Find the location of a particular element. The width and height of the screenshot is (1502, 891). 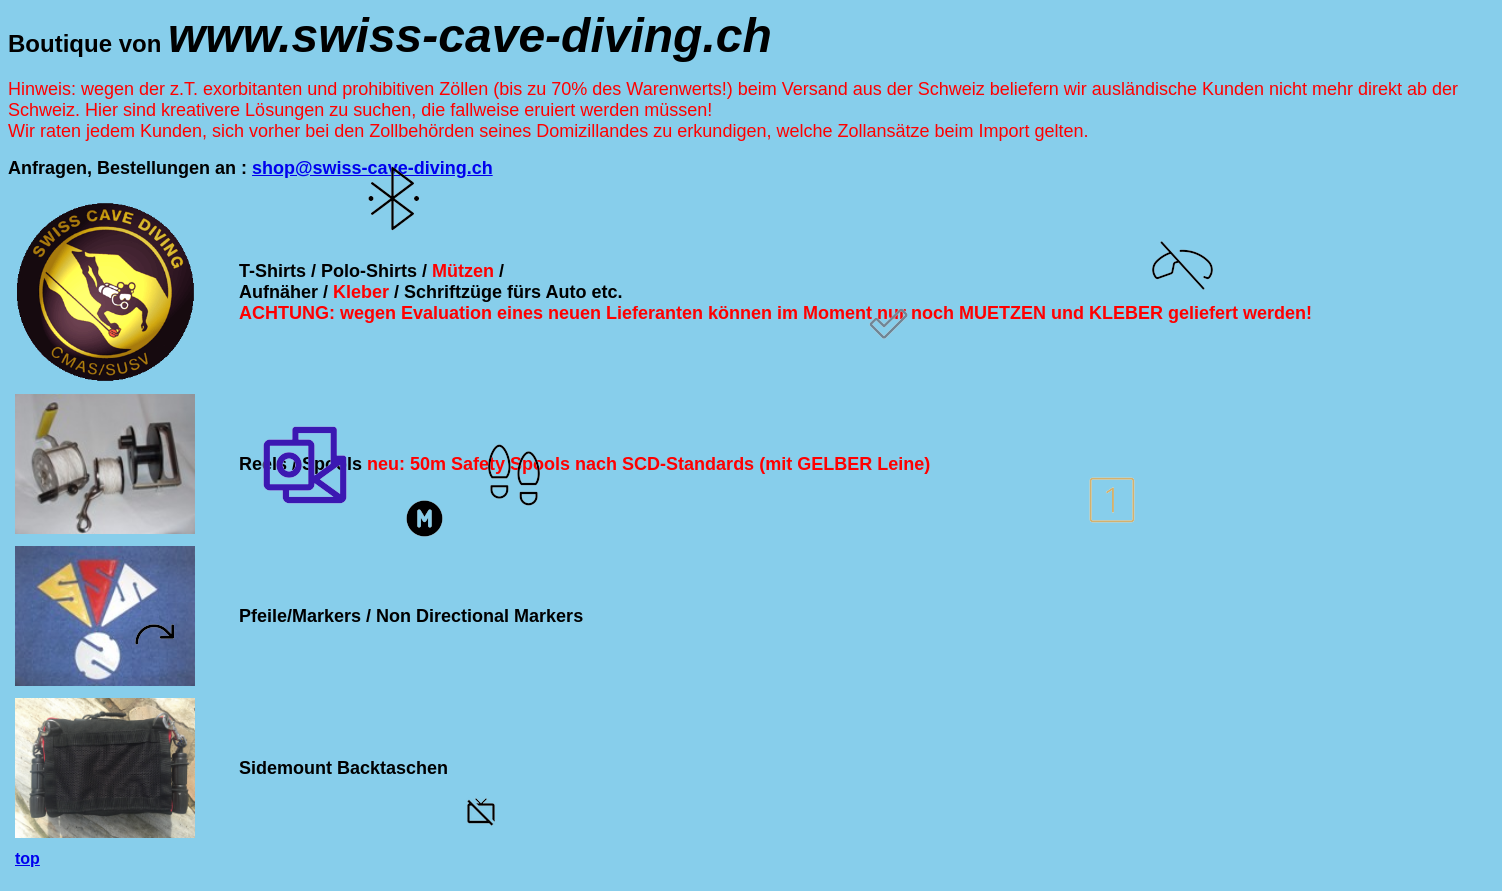

metro or subway transit indicator is located at coordinates (424, 518).